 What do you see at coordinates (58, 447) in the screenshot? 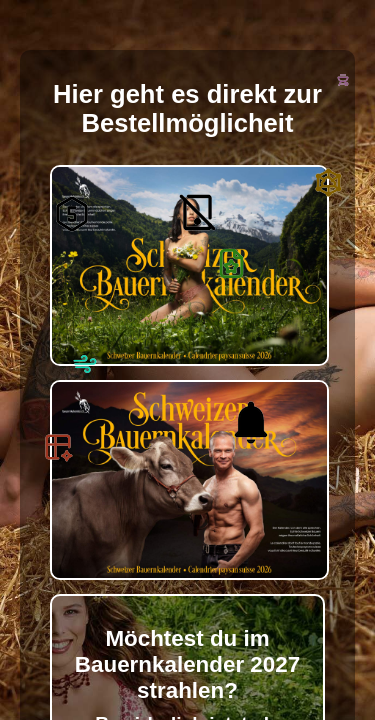
I see `generate table with AI assistance` at bounding box center [58, 447].